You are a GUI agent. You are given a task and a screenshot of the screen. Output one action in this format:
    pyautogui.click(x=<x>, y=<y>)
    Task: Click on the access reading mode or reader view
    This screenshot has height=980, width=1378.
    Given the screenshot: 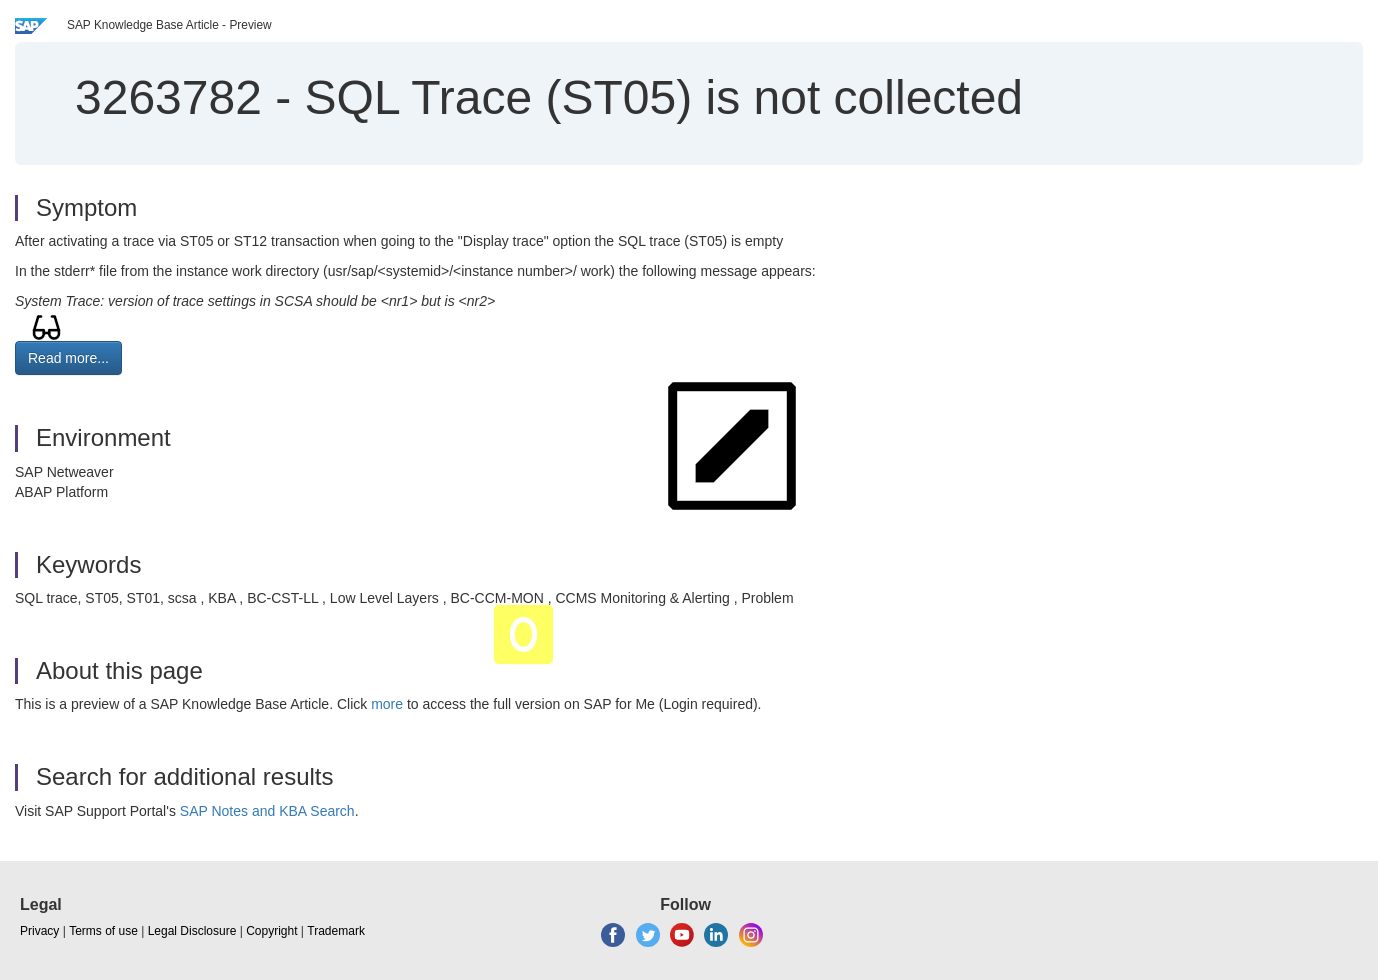 What is the action you would take?
    pyautogui.click(x=46, y=327)
    